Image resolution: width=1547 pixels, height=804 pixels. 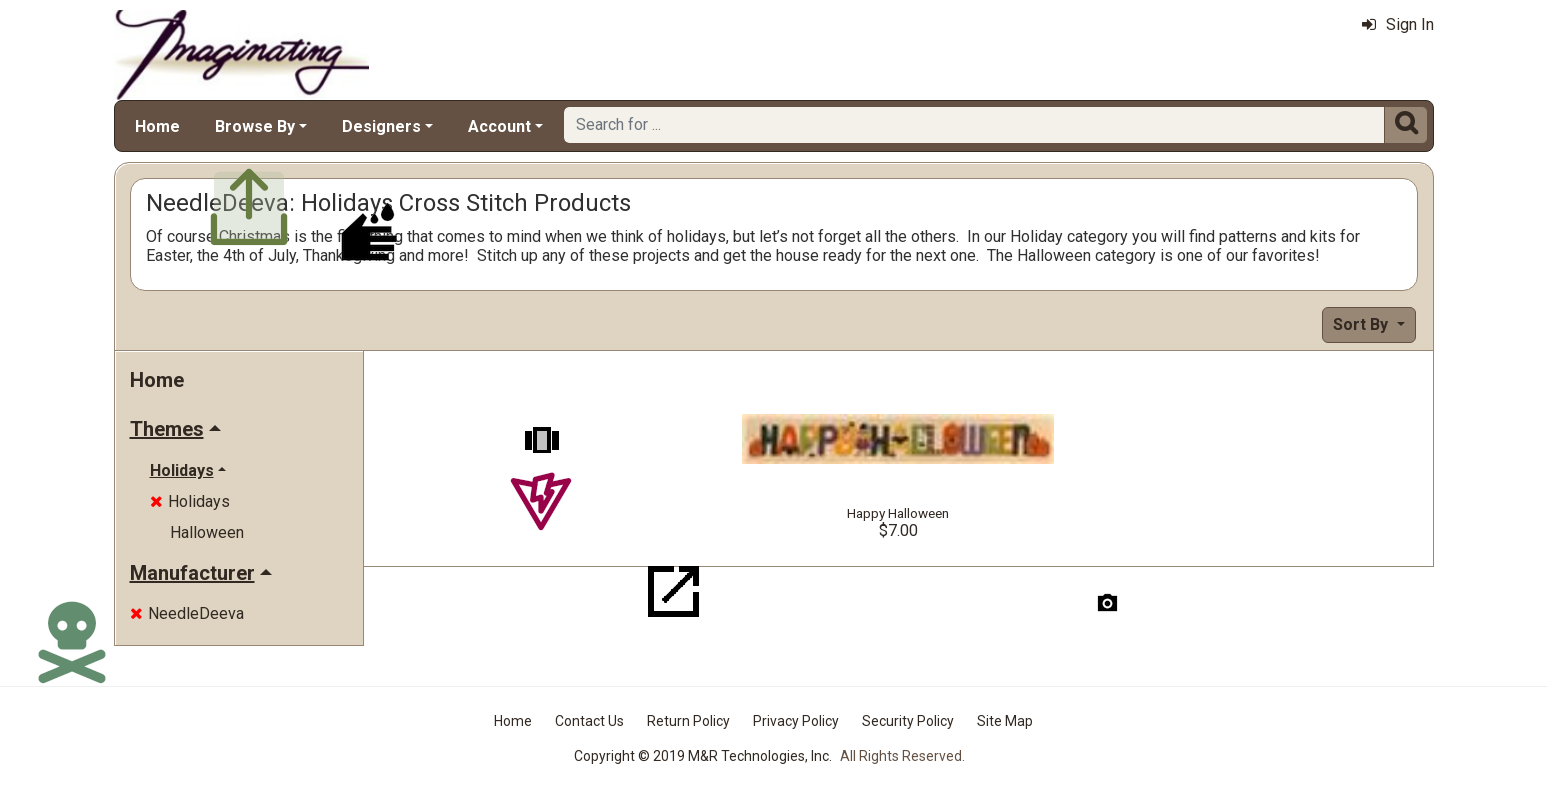 I want to click on view content in carousel or slideshow mode, so click(x=542, y=441).